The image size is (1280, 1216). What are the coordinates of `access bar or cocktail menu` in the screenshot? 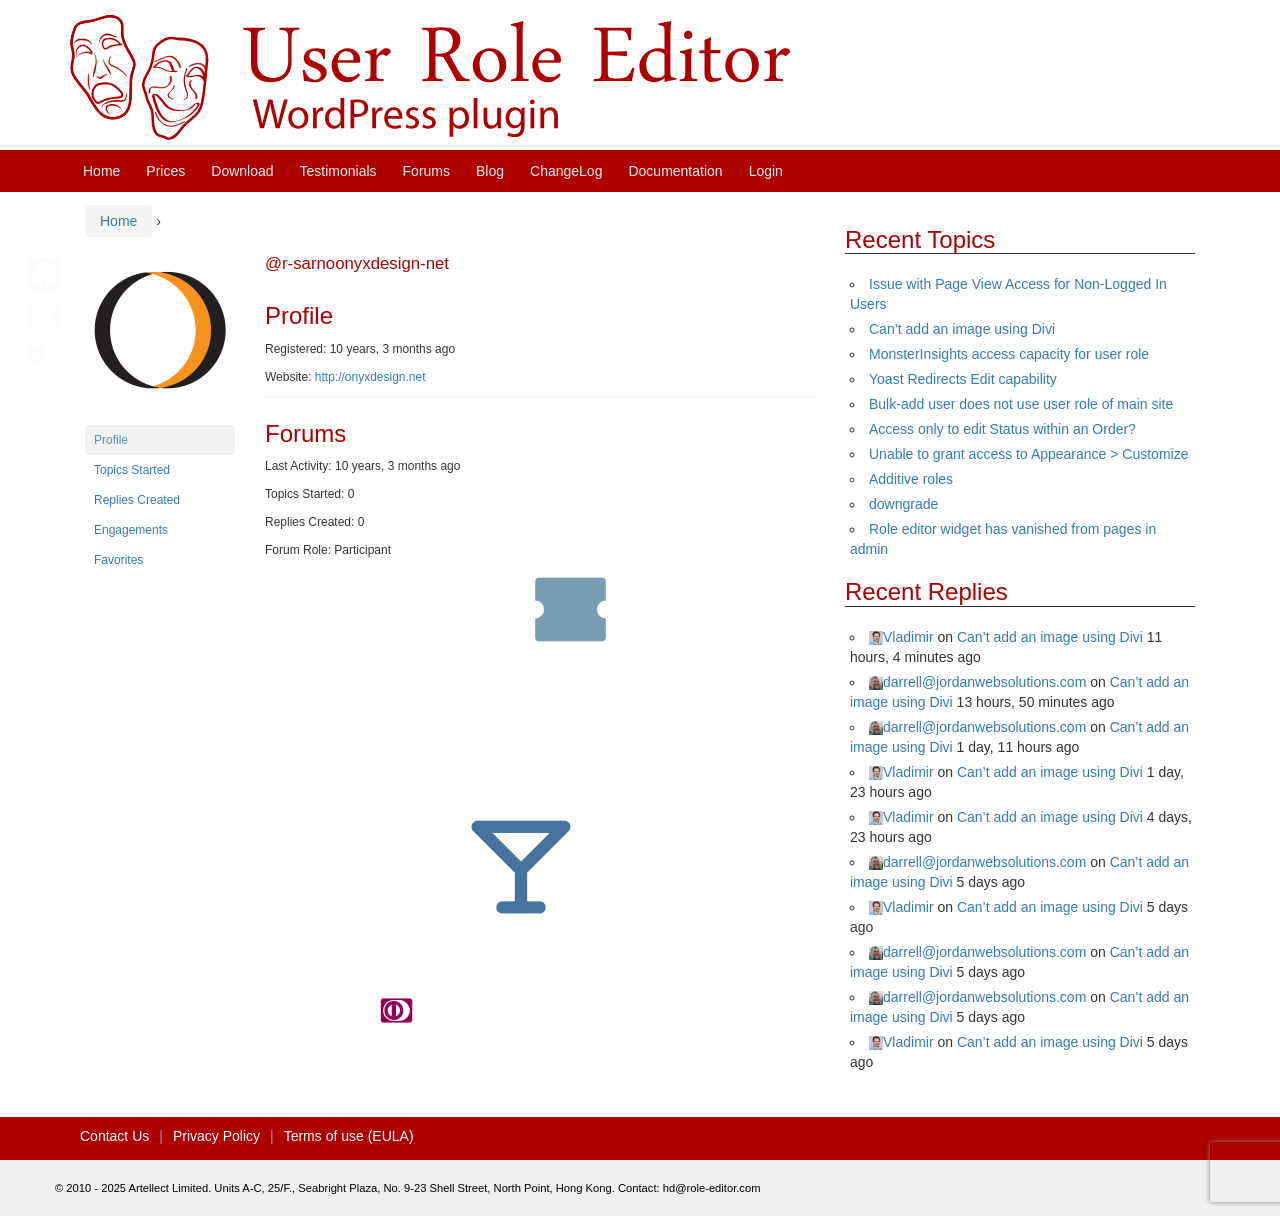 It's located at (521, 864).